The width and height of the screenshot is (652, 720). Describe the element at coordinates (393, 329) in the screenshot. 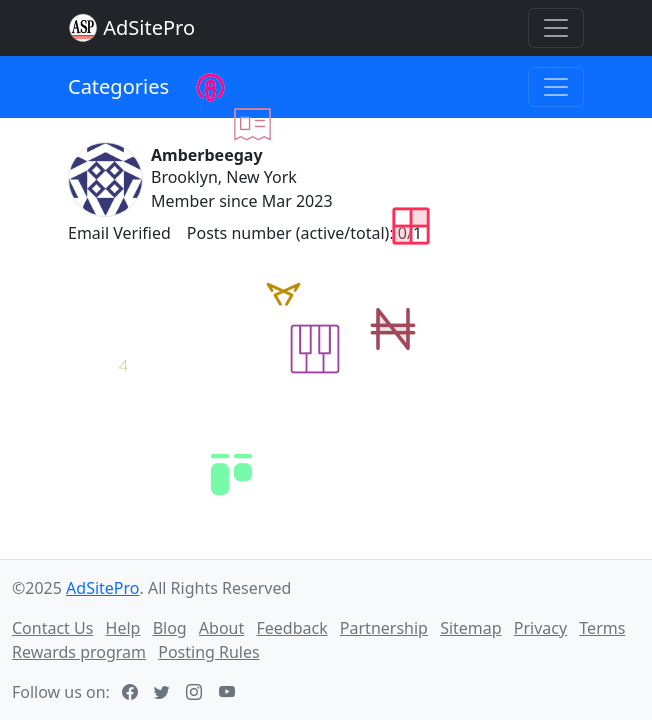

I see `view or select Nigerian naira currency` at that location.